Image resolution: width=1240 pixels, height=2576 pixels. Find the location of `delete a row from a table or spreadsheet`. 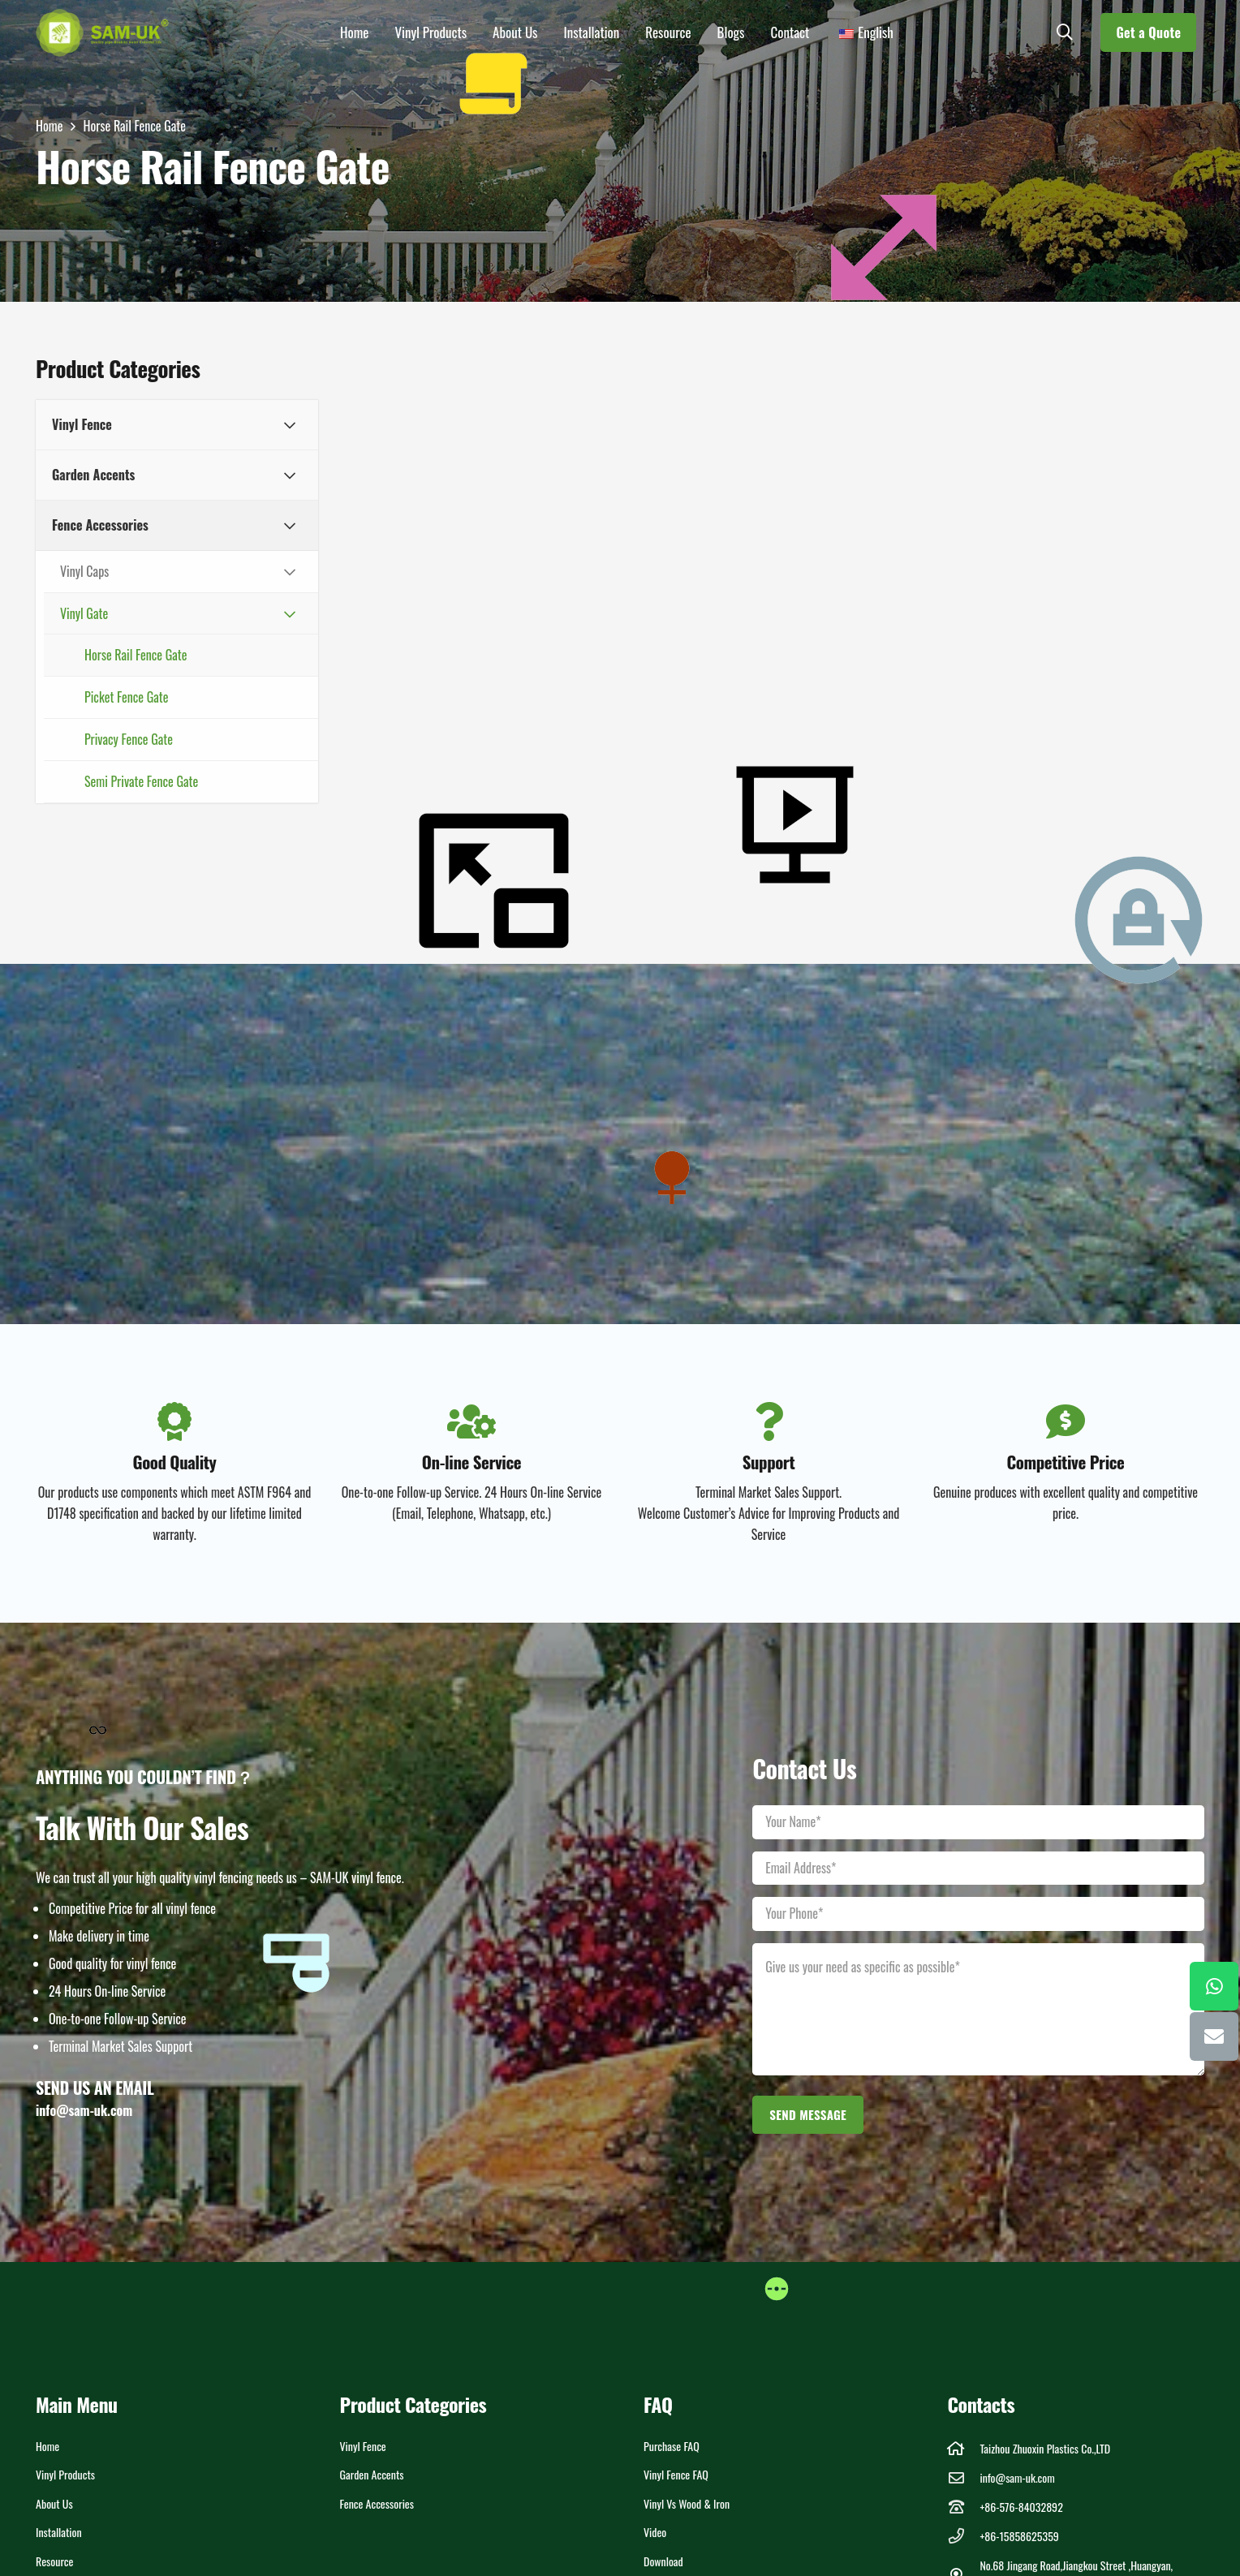

delete a row from a table or spreadsheet is located at coordinates (296, 1959).